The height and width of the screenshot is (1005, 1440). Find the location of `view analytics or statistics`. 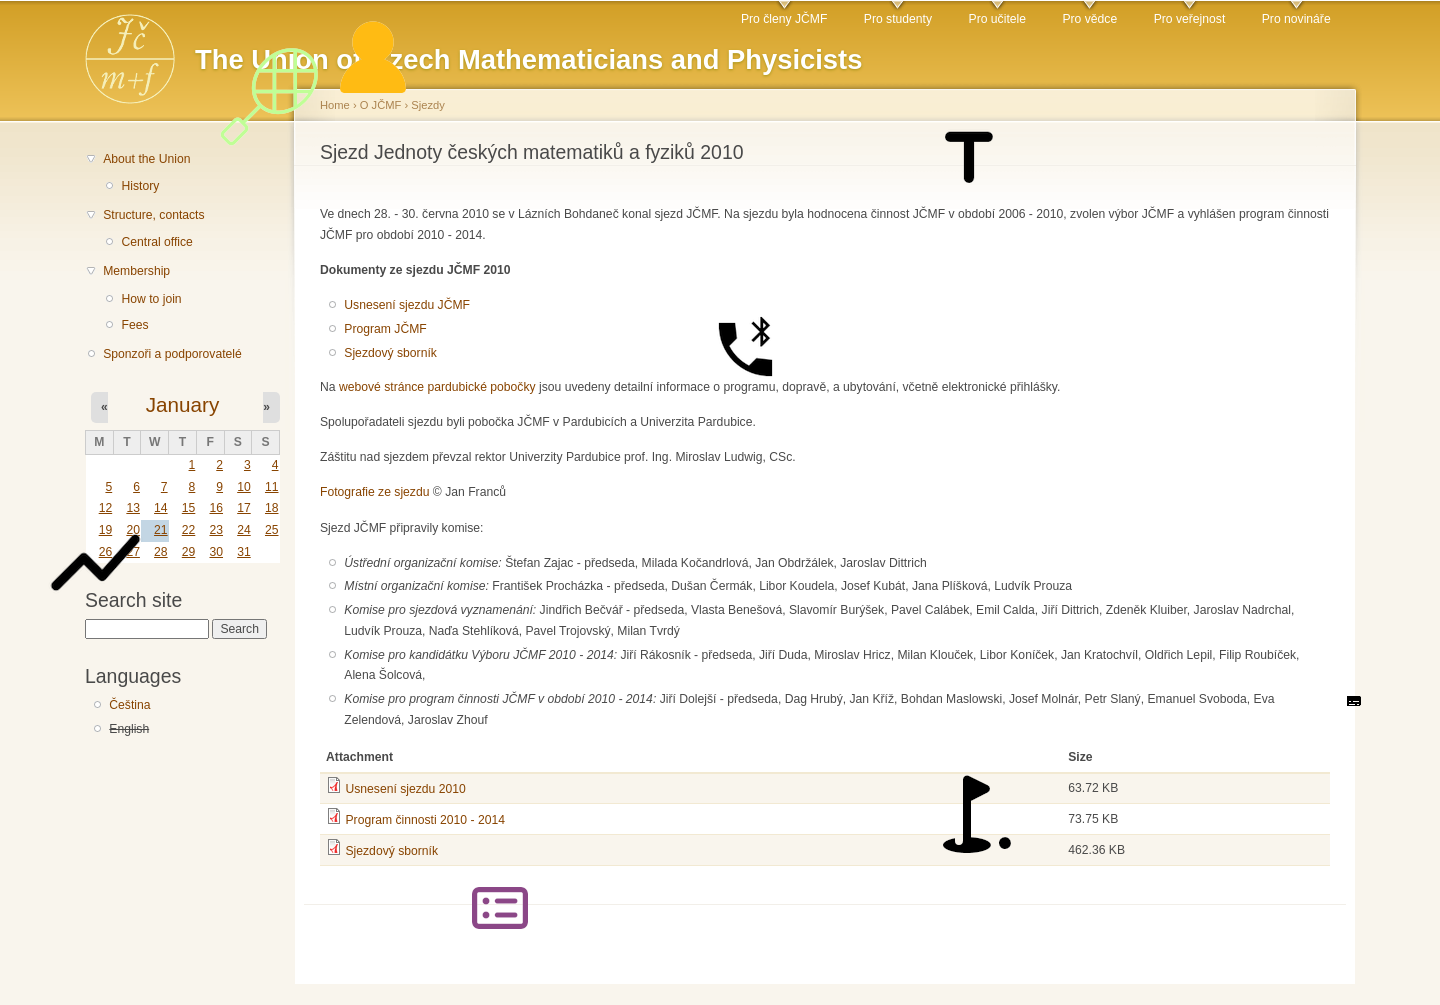

view analytics or statistics is located at coordinates (95, 562).